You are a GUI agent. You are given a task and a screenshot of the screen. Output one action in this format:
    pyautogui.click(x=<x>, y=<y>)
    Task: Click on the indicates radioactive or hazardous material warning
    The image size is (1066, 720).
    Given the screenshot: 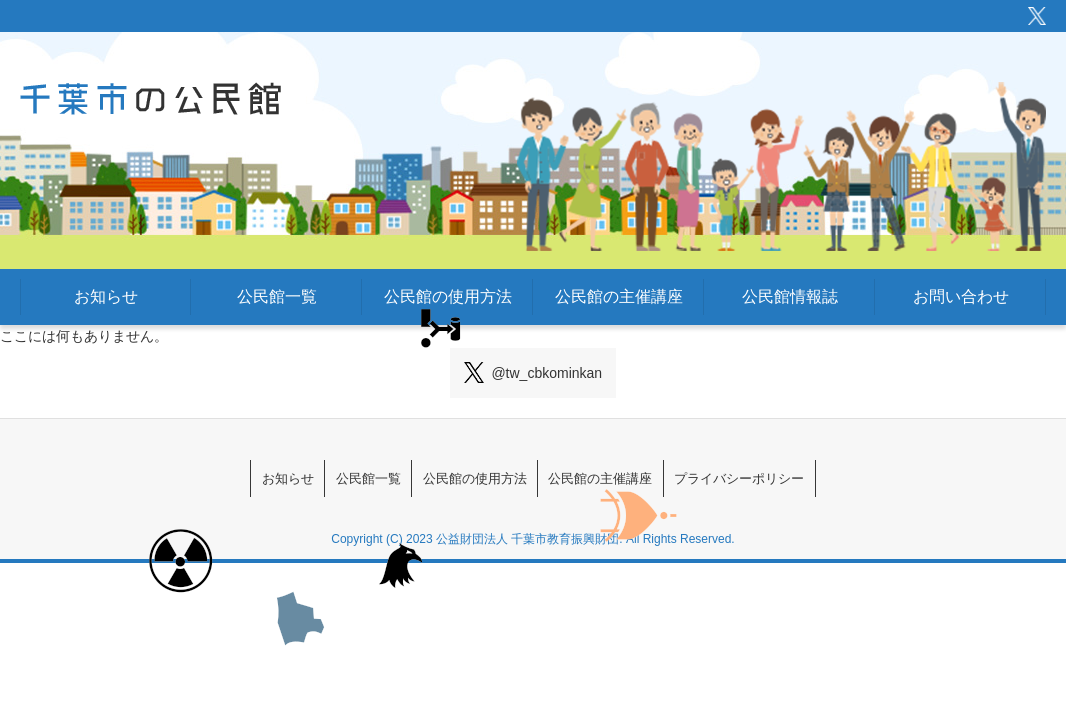 What is the action you would take?
    pyautogui.click(x=181, y=561)
    